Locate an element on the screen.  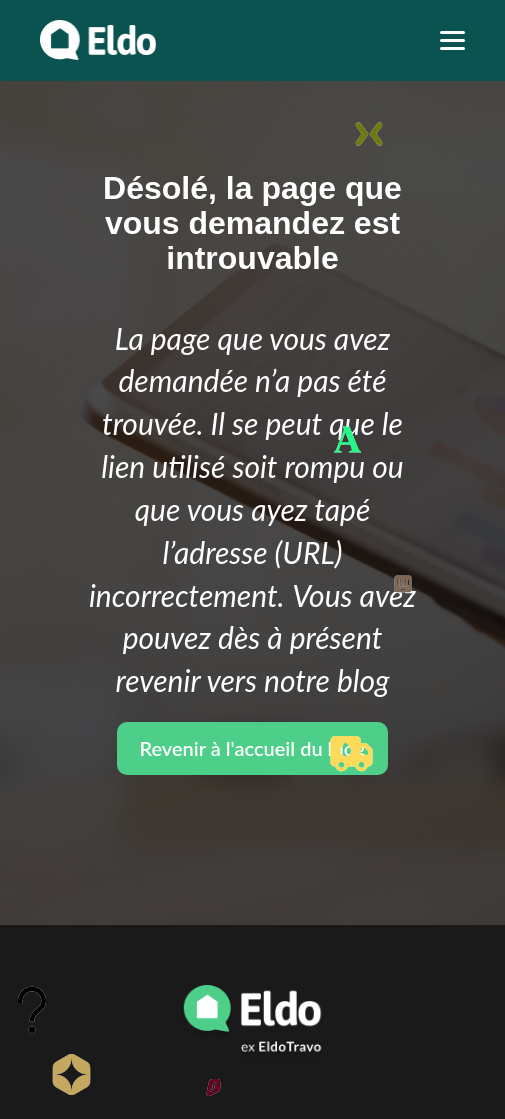
access help or support information is located at coordinates (32, 1010).